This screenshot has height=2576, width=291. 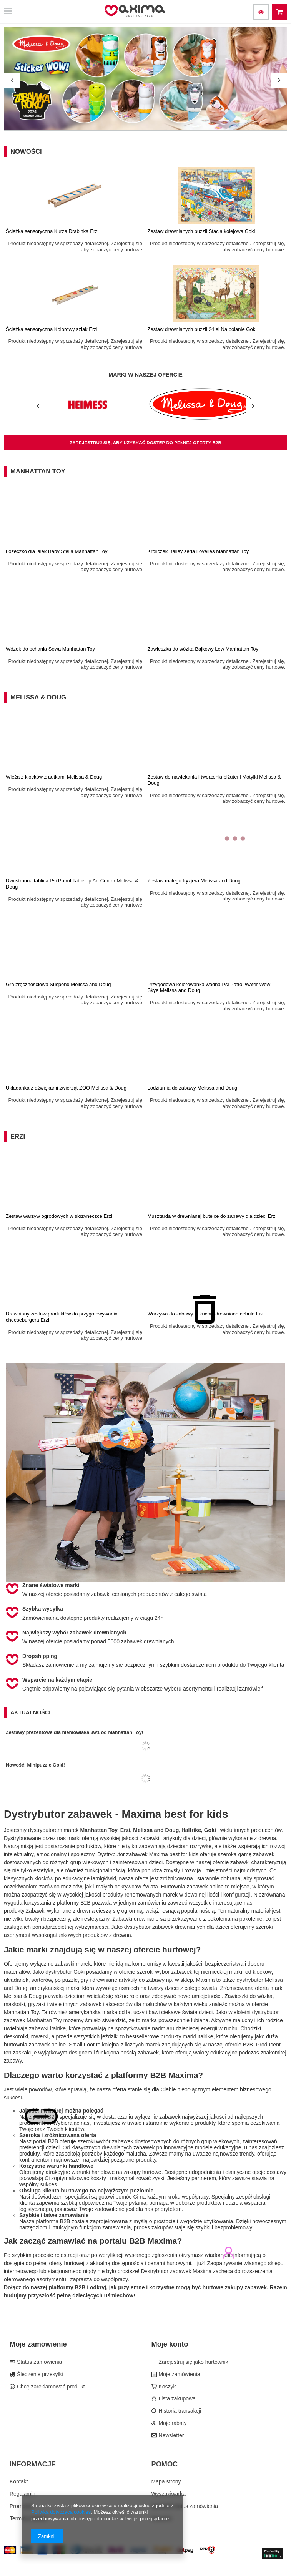 What do you see at coordinates (228, 2252) in the screenshot?
I see `view your profile` at bounding box center [228, 2252].